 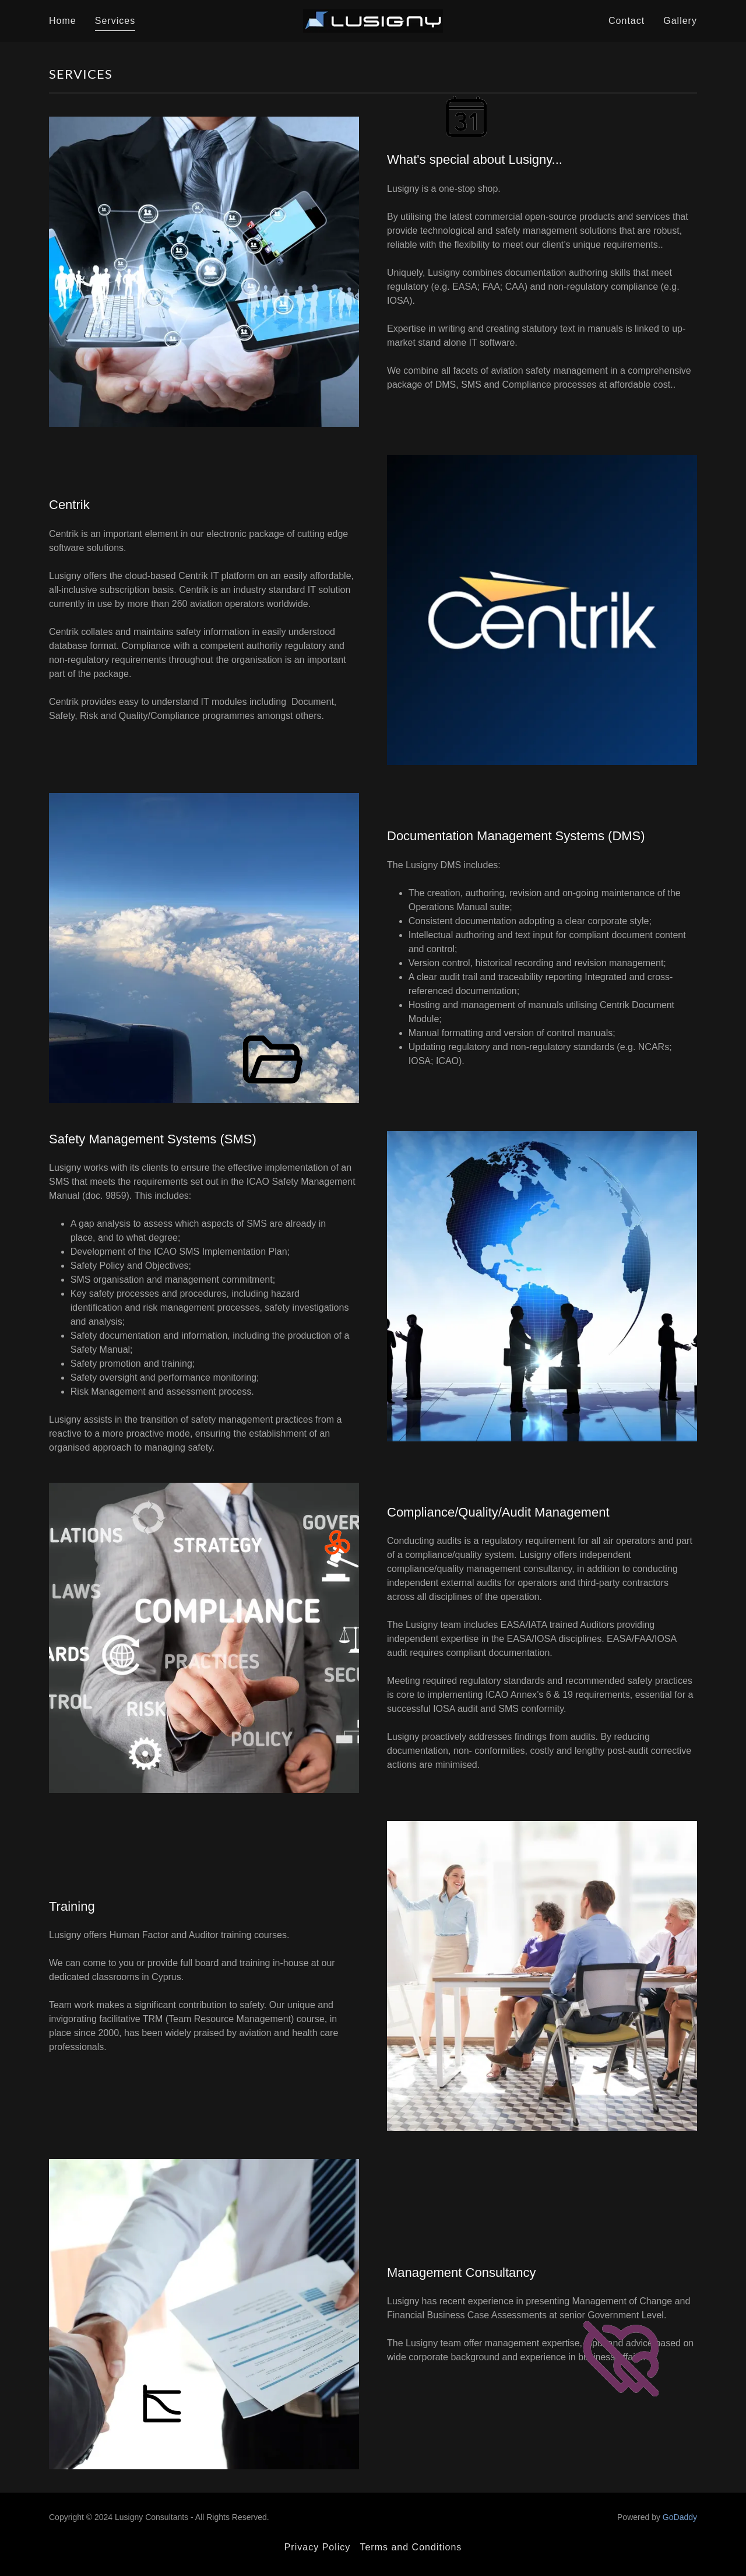 I want to click on open folder to view contents, so click(x=271, y=1061).